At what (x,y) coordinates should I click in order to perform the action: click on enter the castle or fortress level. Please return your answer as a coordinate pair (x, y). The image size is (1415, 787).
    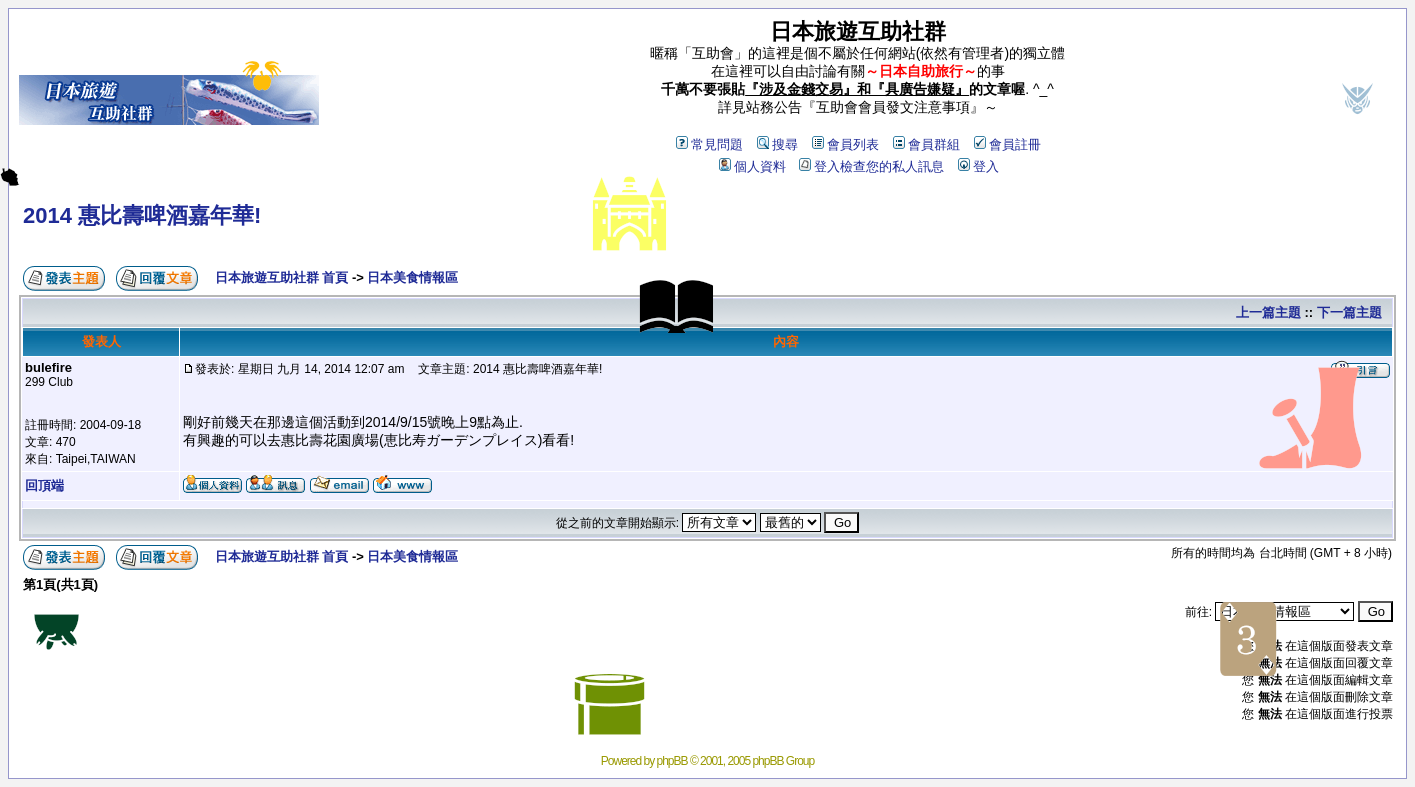
    Looking at the image, I should click on (629, 213).